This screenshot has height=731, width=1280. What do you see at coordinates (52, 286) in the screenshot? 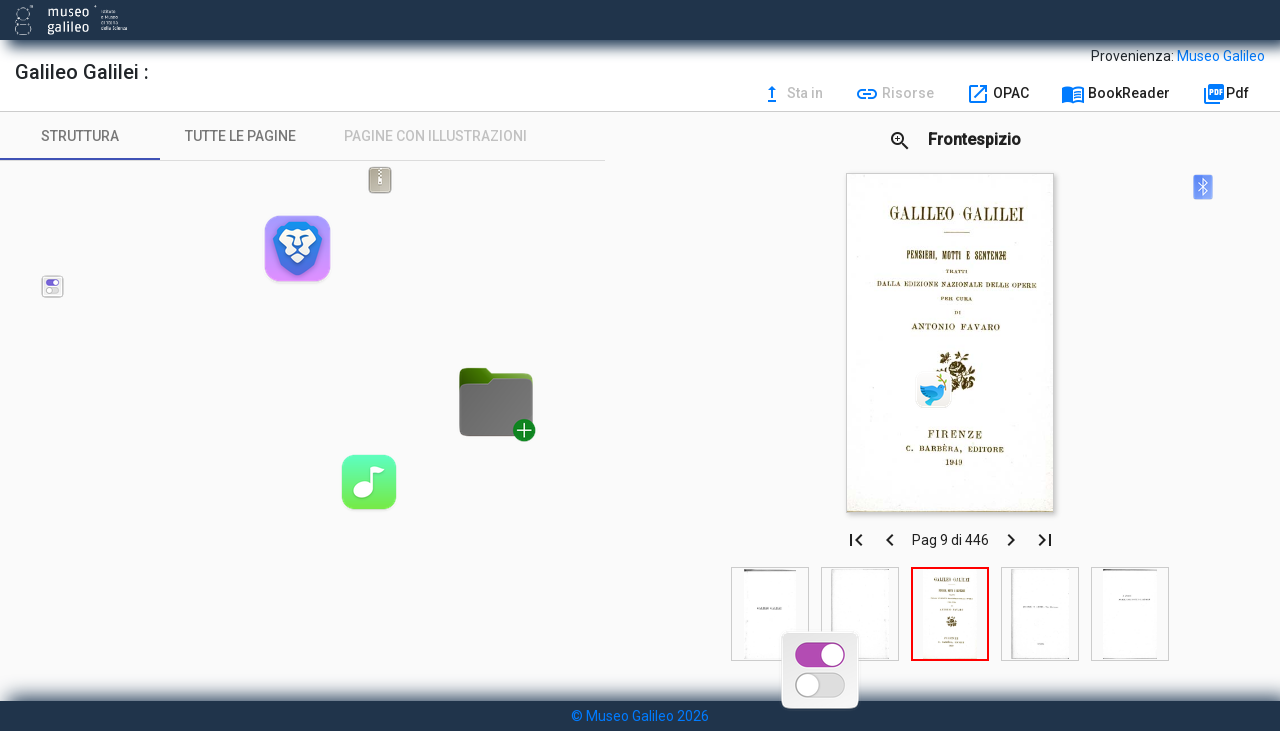
I see `open unity tweak tool settings` at bounding box center [52, 286].